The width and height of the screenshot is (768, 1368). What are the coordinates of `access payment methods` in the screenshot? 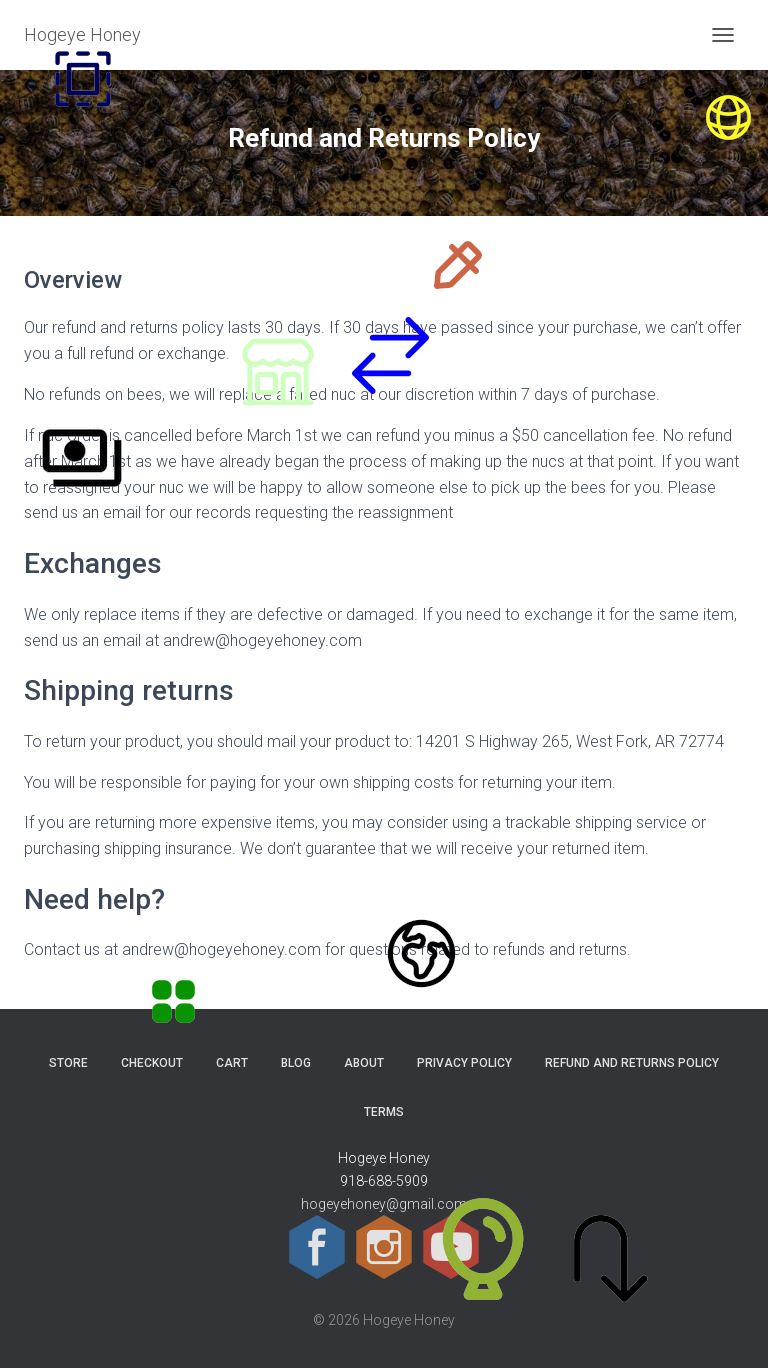 It's located at (82, 458).